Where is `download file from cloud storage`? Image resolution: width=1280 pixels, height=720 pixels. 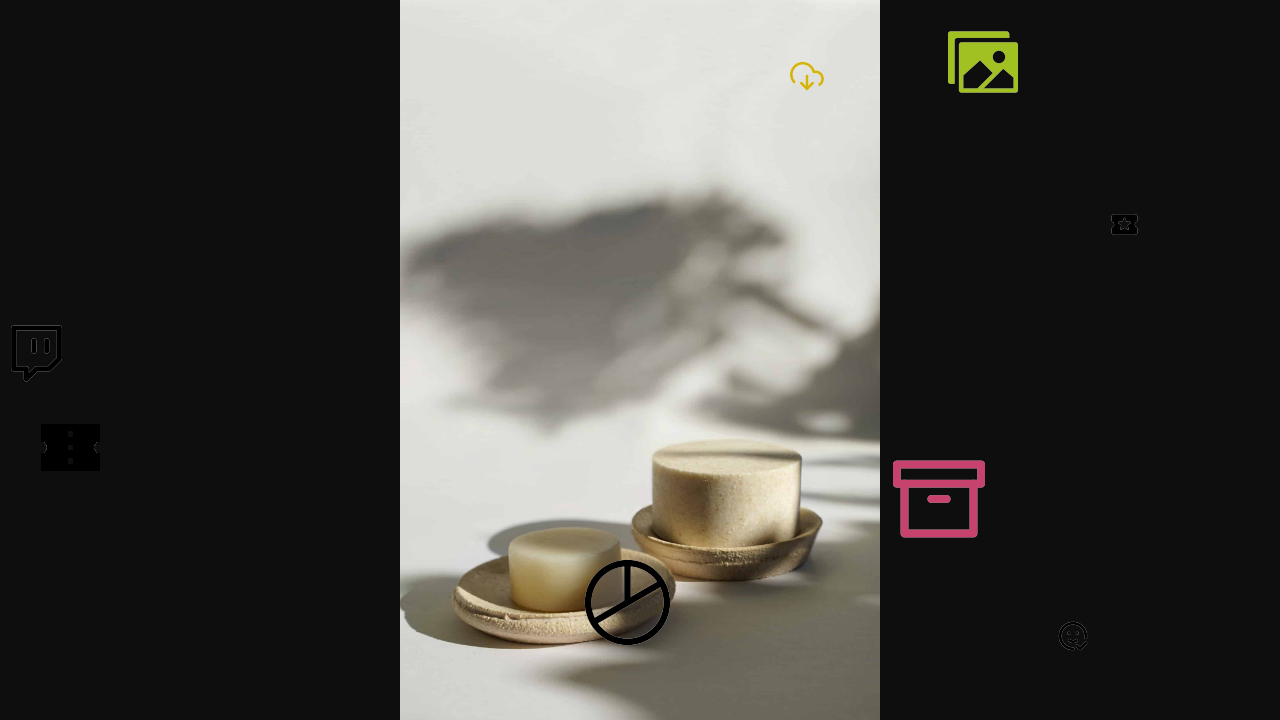 download file from cloud storage is located at coordinates (807, 76).